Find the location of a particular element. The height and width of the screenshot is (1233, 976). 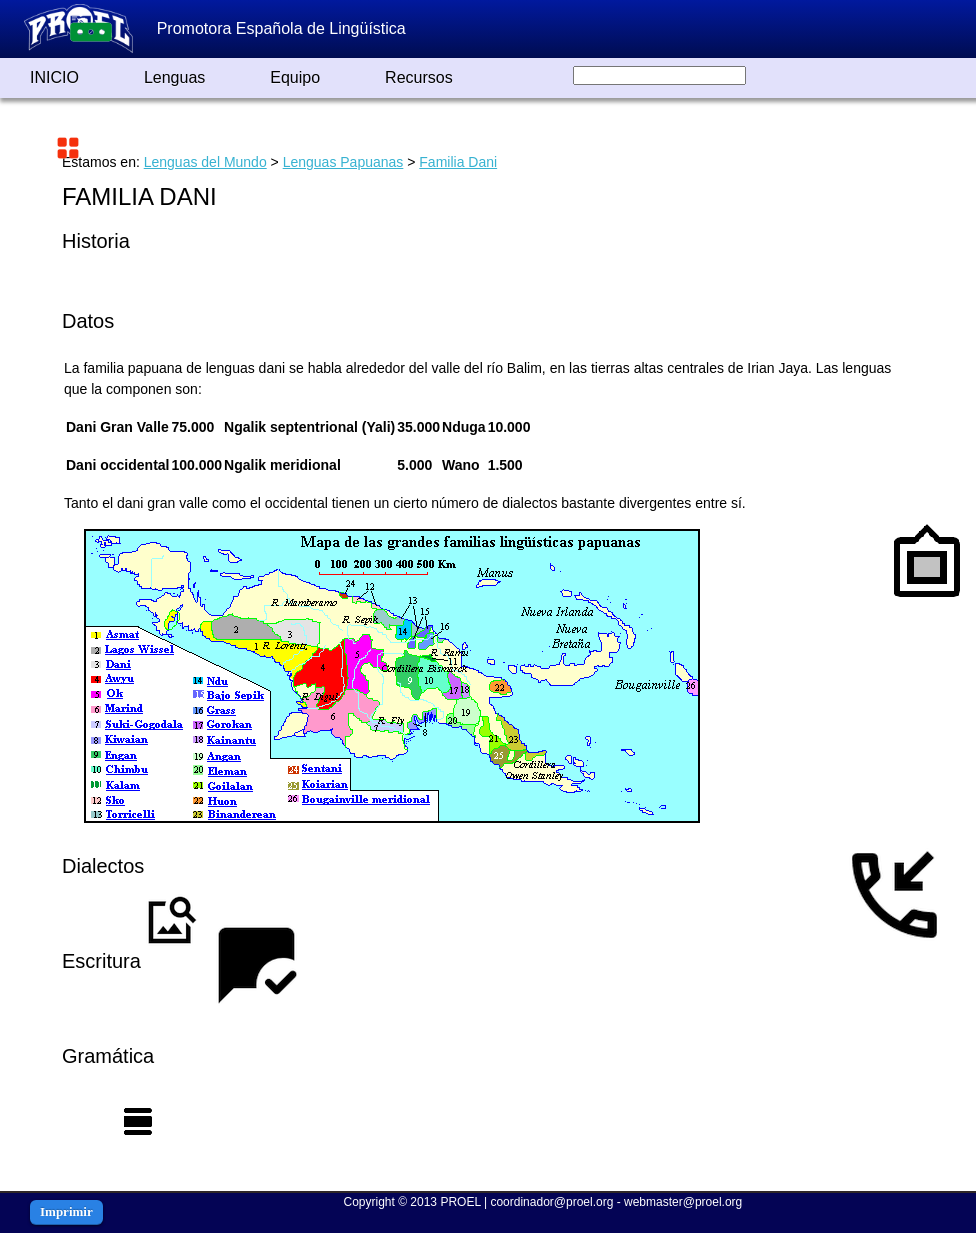

search by image or photo is located at coordinates (172, 920).